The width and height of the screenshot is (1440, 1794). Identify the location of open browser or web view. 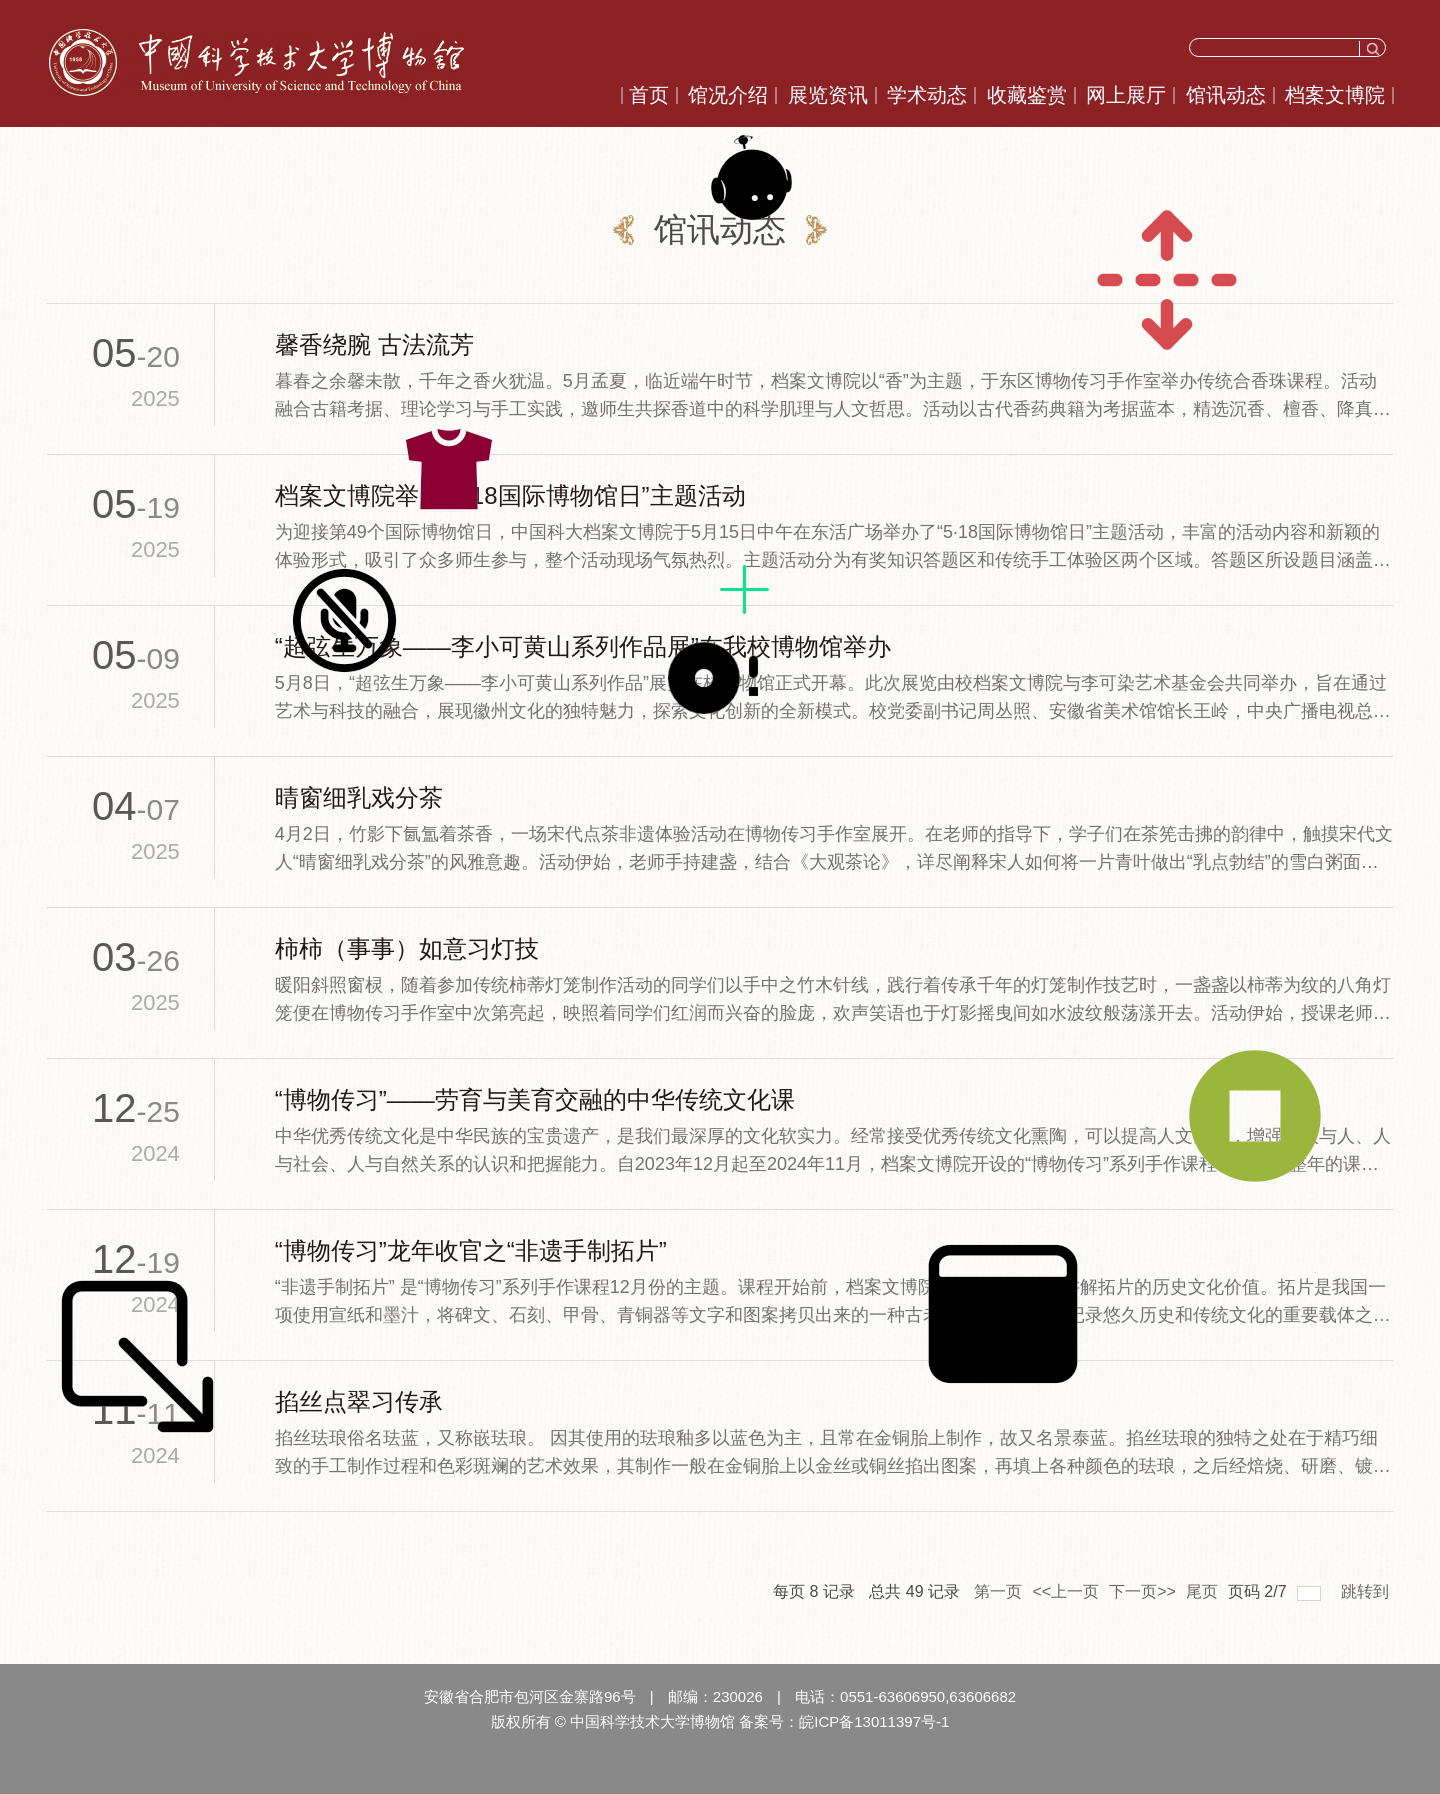
(1003, 1314).